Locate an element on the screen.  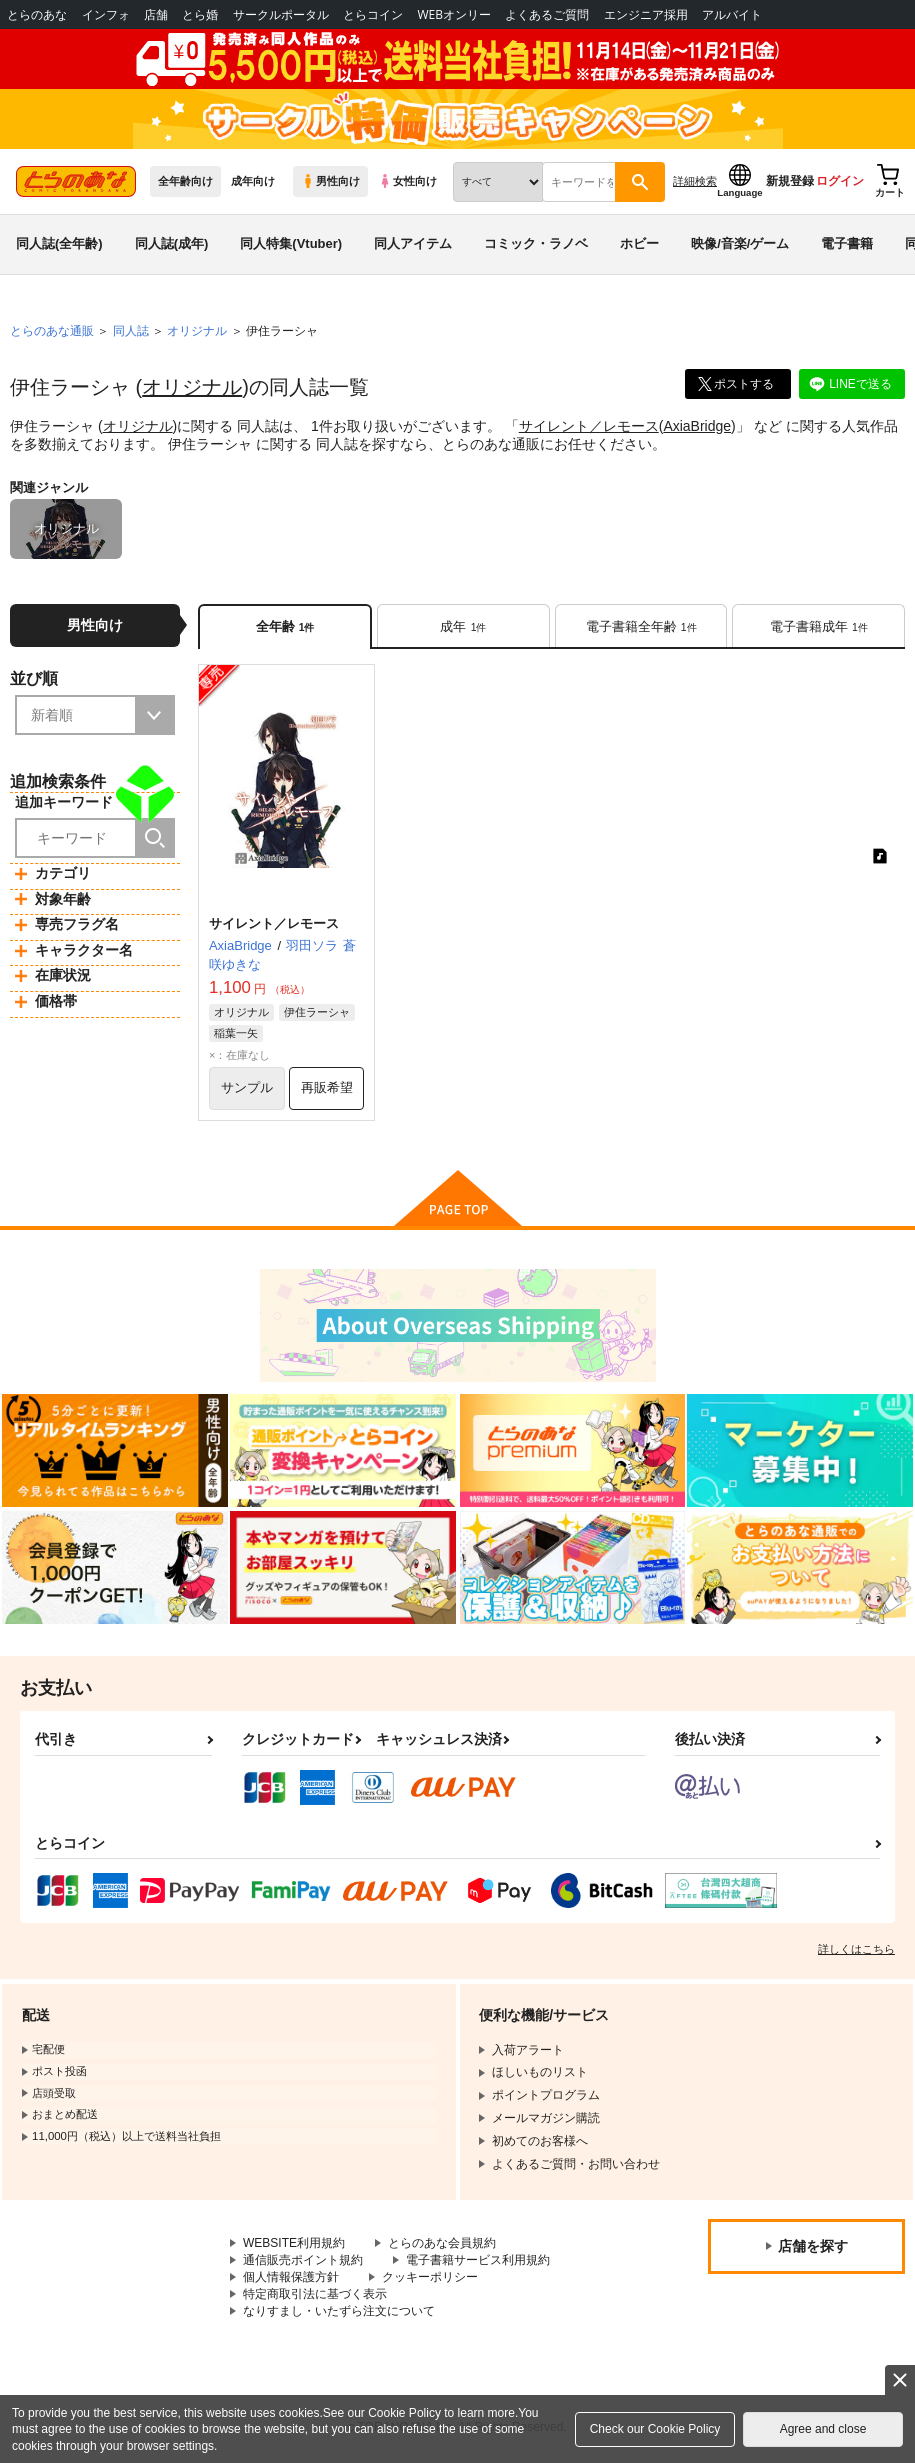
blockchain.com logo is located at coordinates (145, 794).